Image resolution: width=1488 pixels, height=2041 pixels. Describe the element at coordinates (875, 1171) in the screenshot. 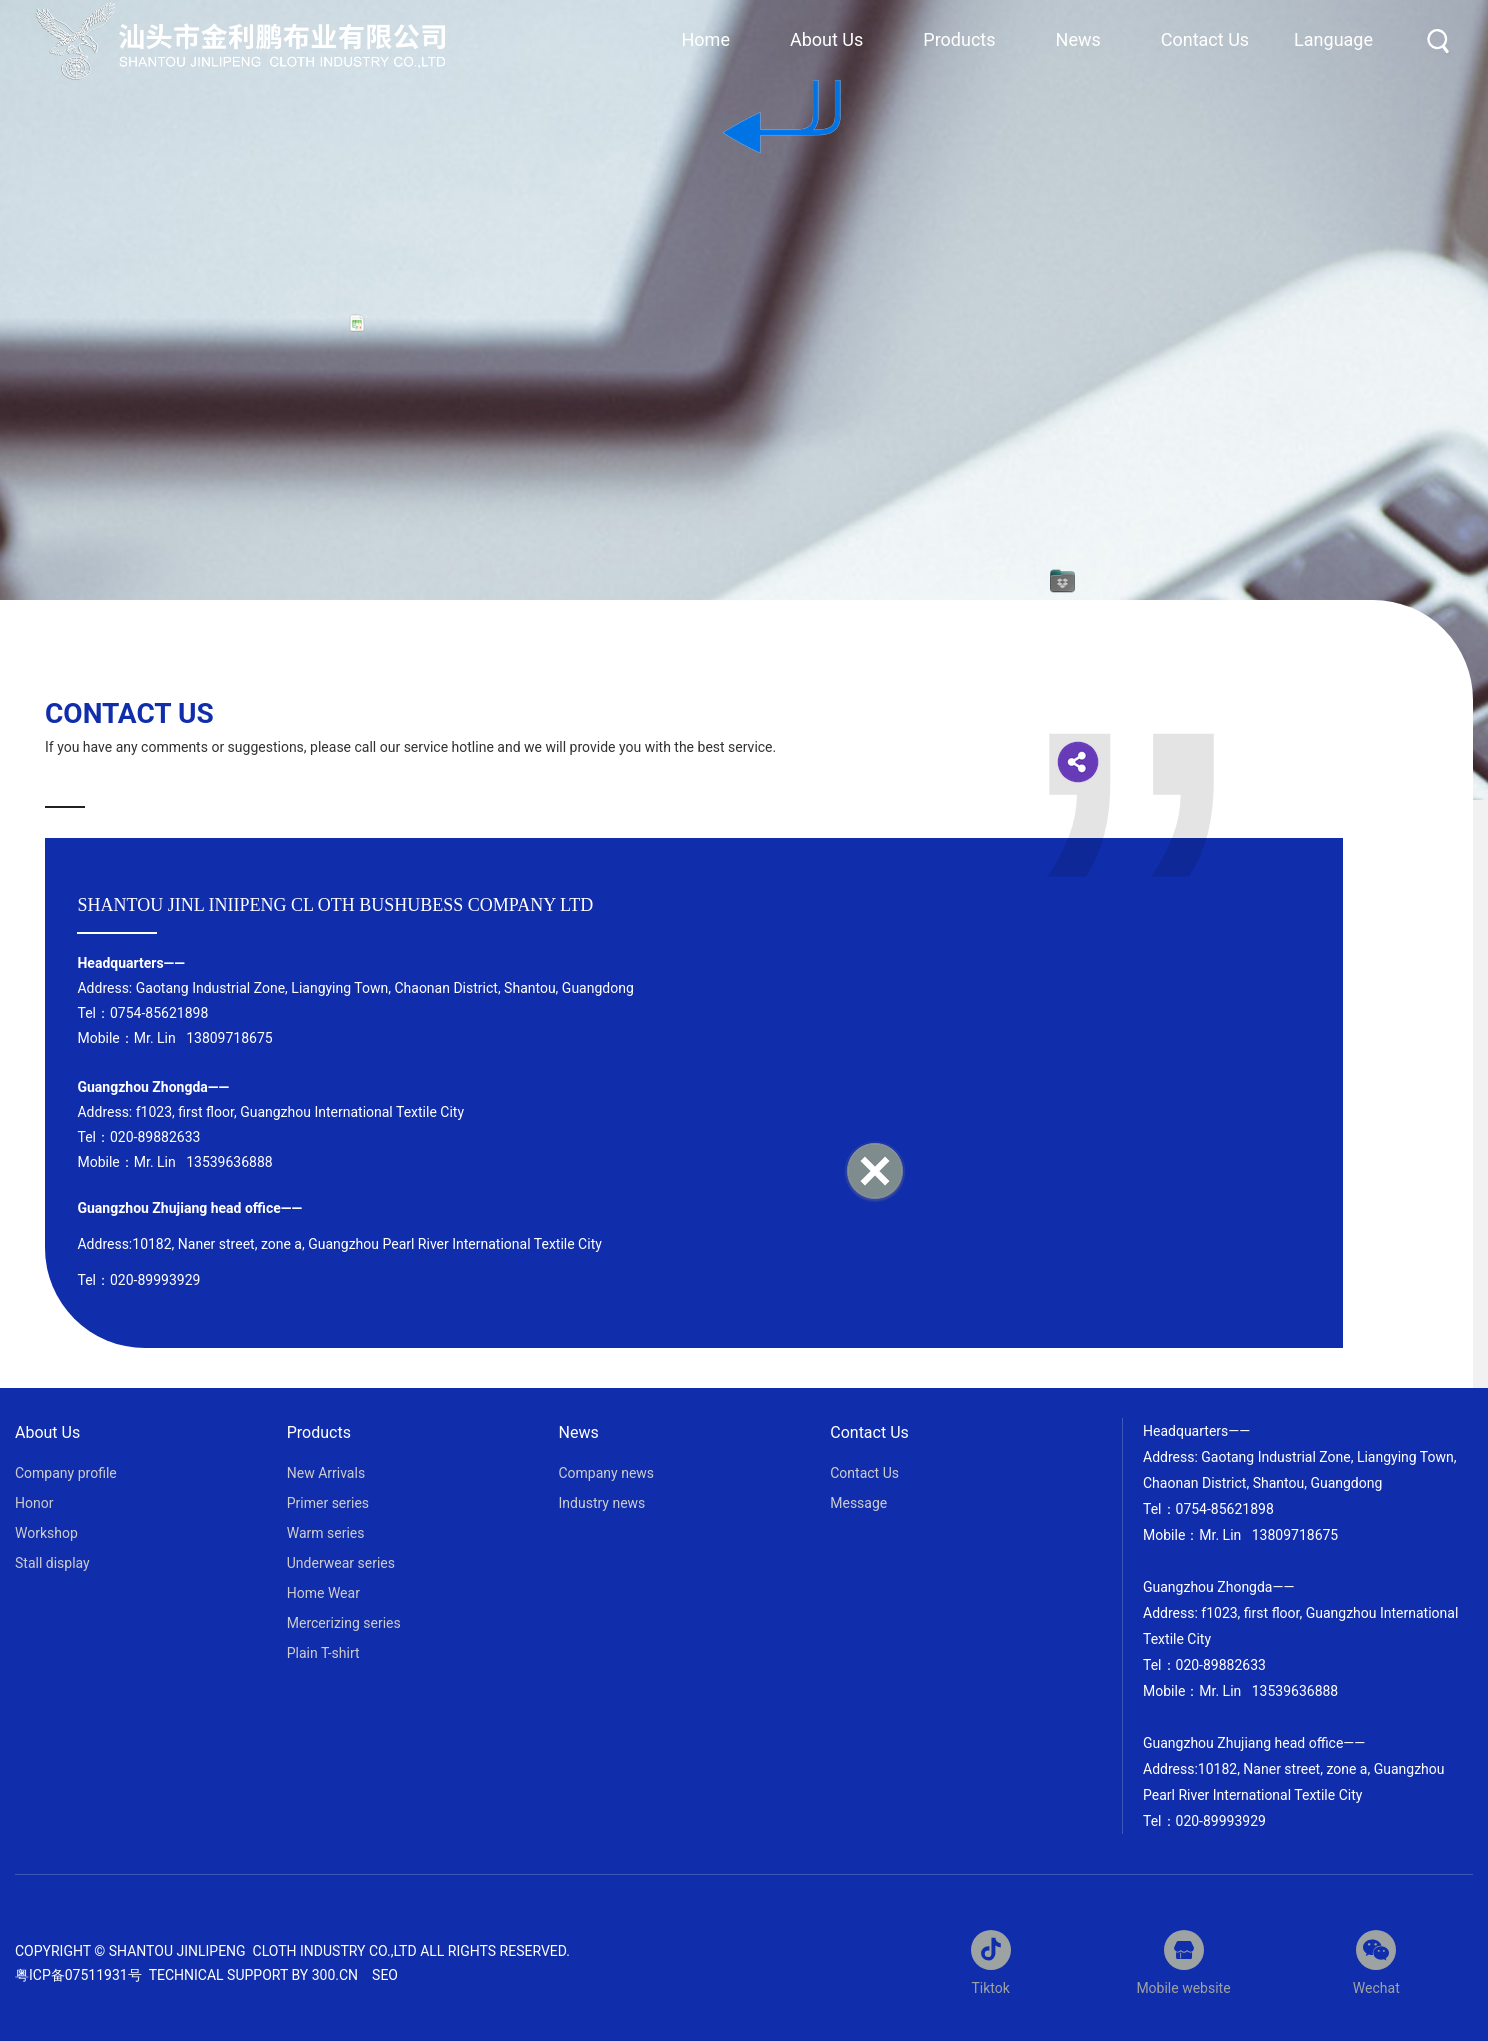

I see `indicates an unavailable or inaccessible item` at that location.